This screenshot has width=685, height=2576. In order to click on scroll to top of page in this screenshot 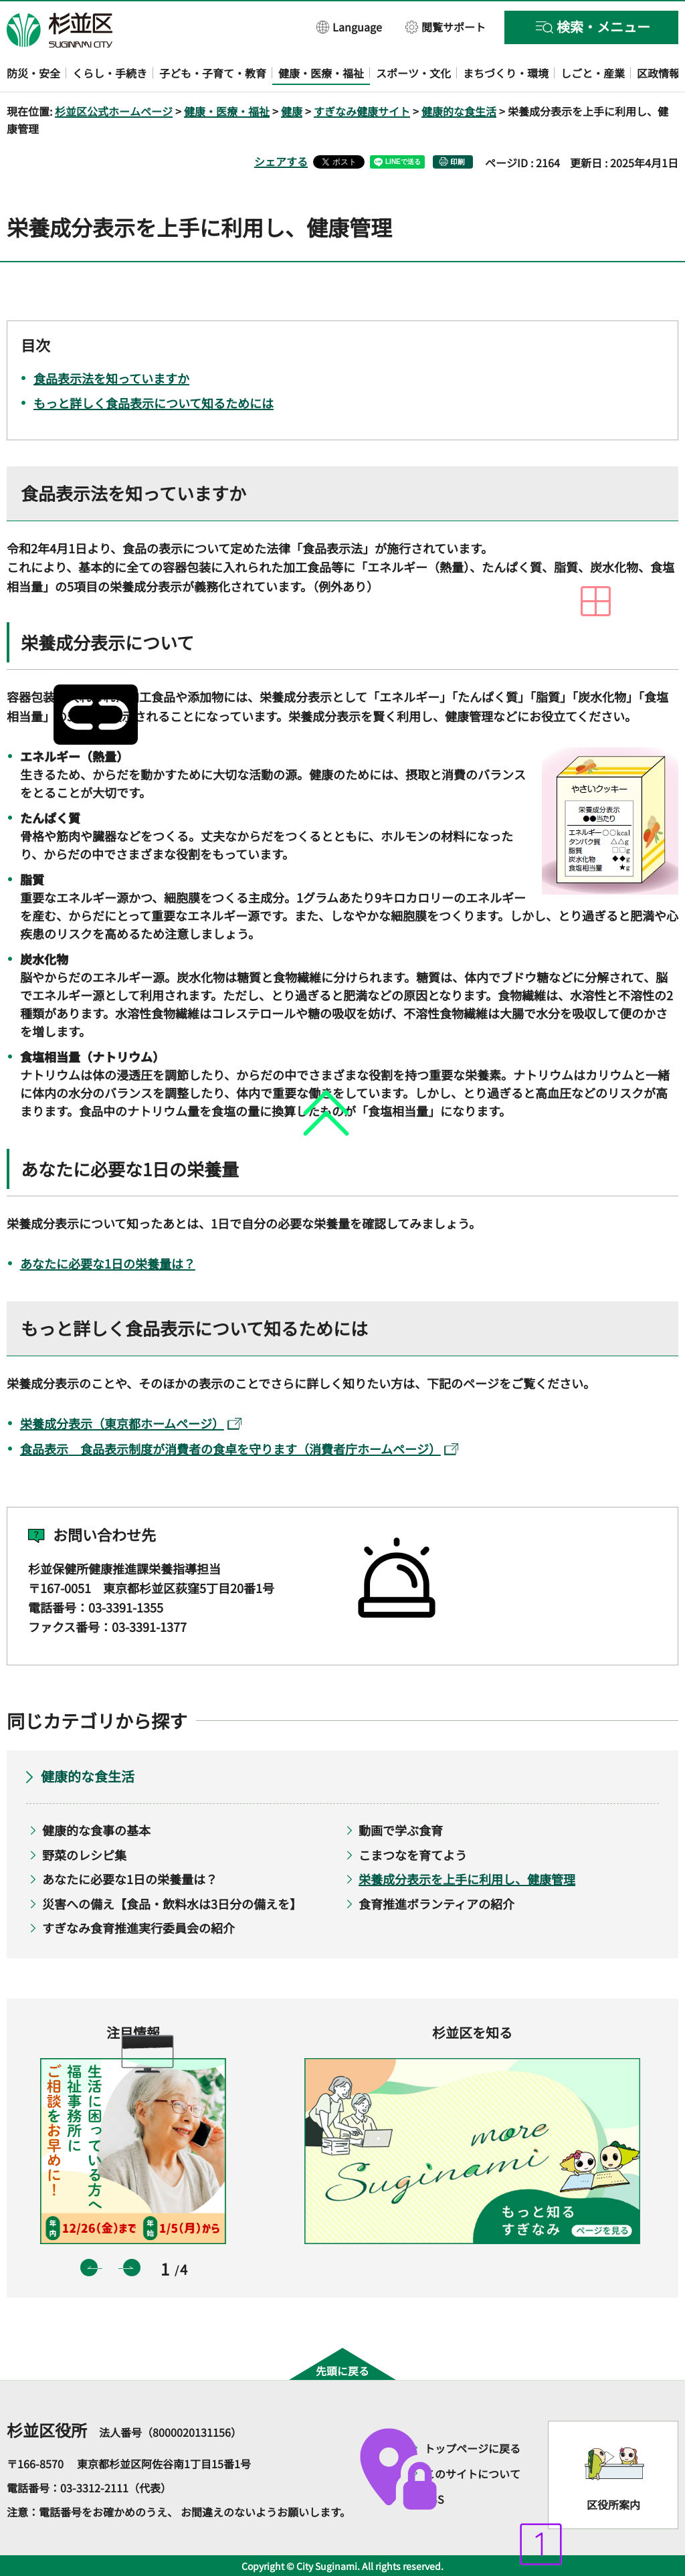, I will do `click(326, 1115)`.